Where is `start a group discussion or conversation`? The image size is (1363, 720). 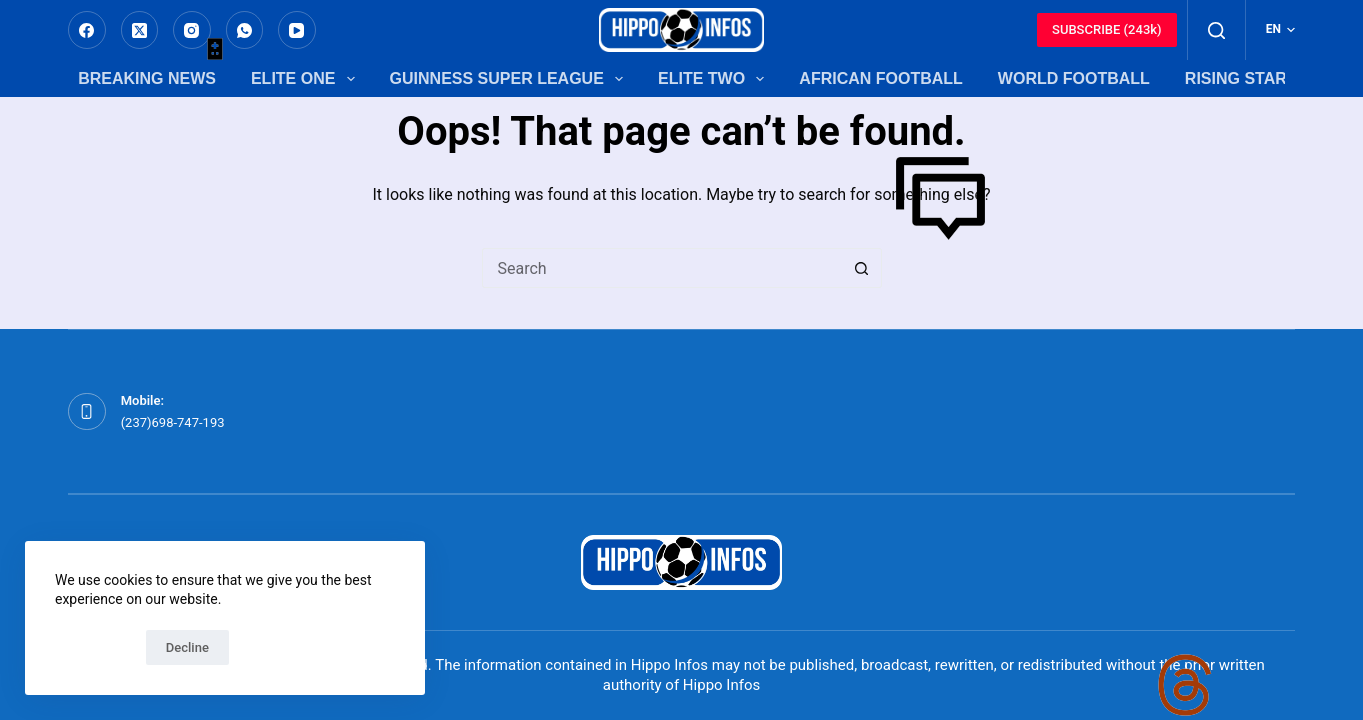
start a group discussion or conversation is located at coordinates (940, 197).